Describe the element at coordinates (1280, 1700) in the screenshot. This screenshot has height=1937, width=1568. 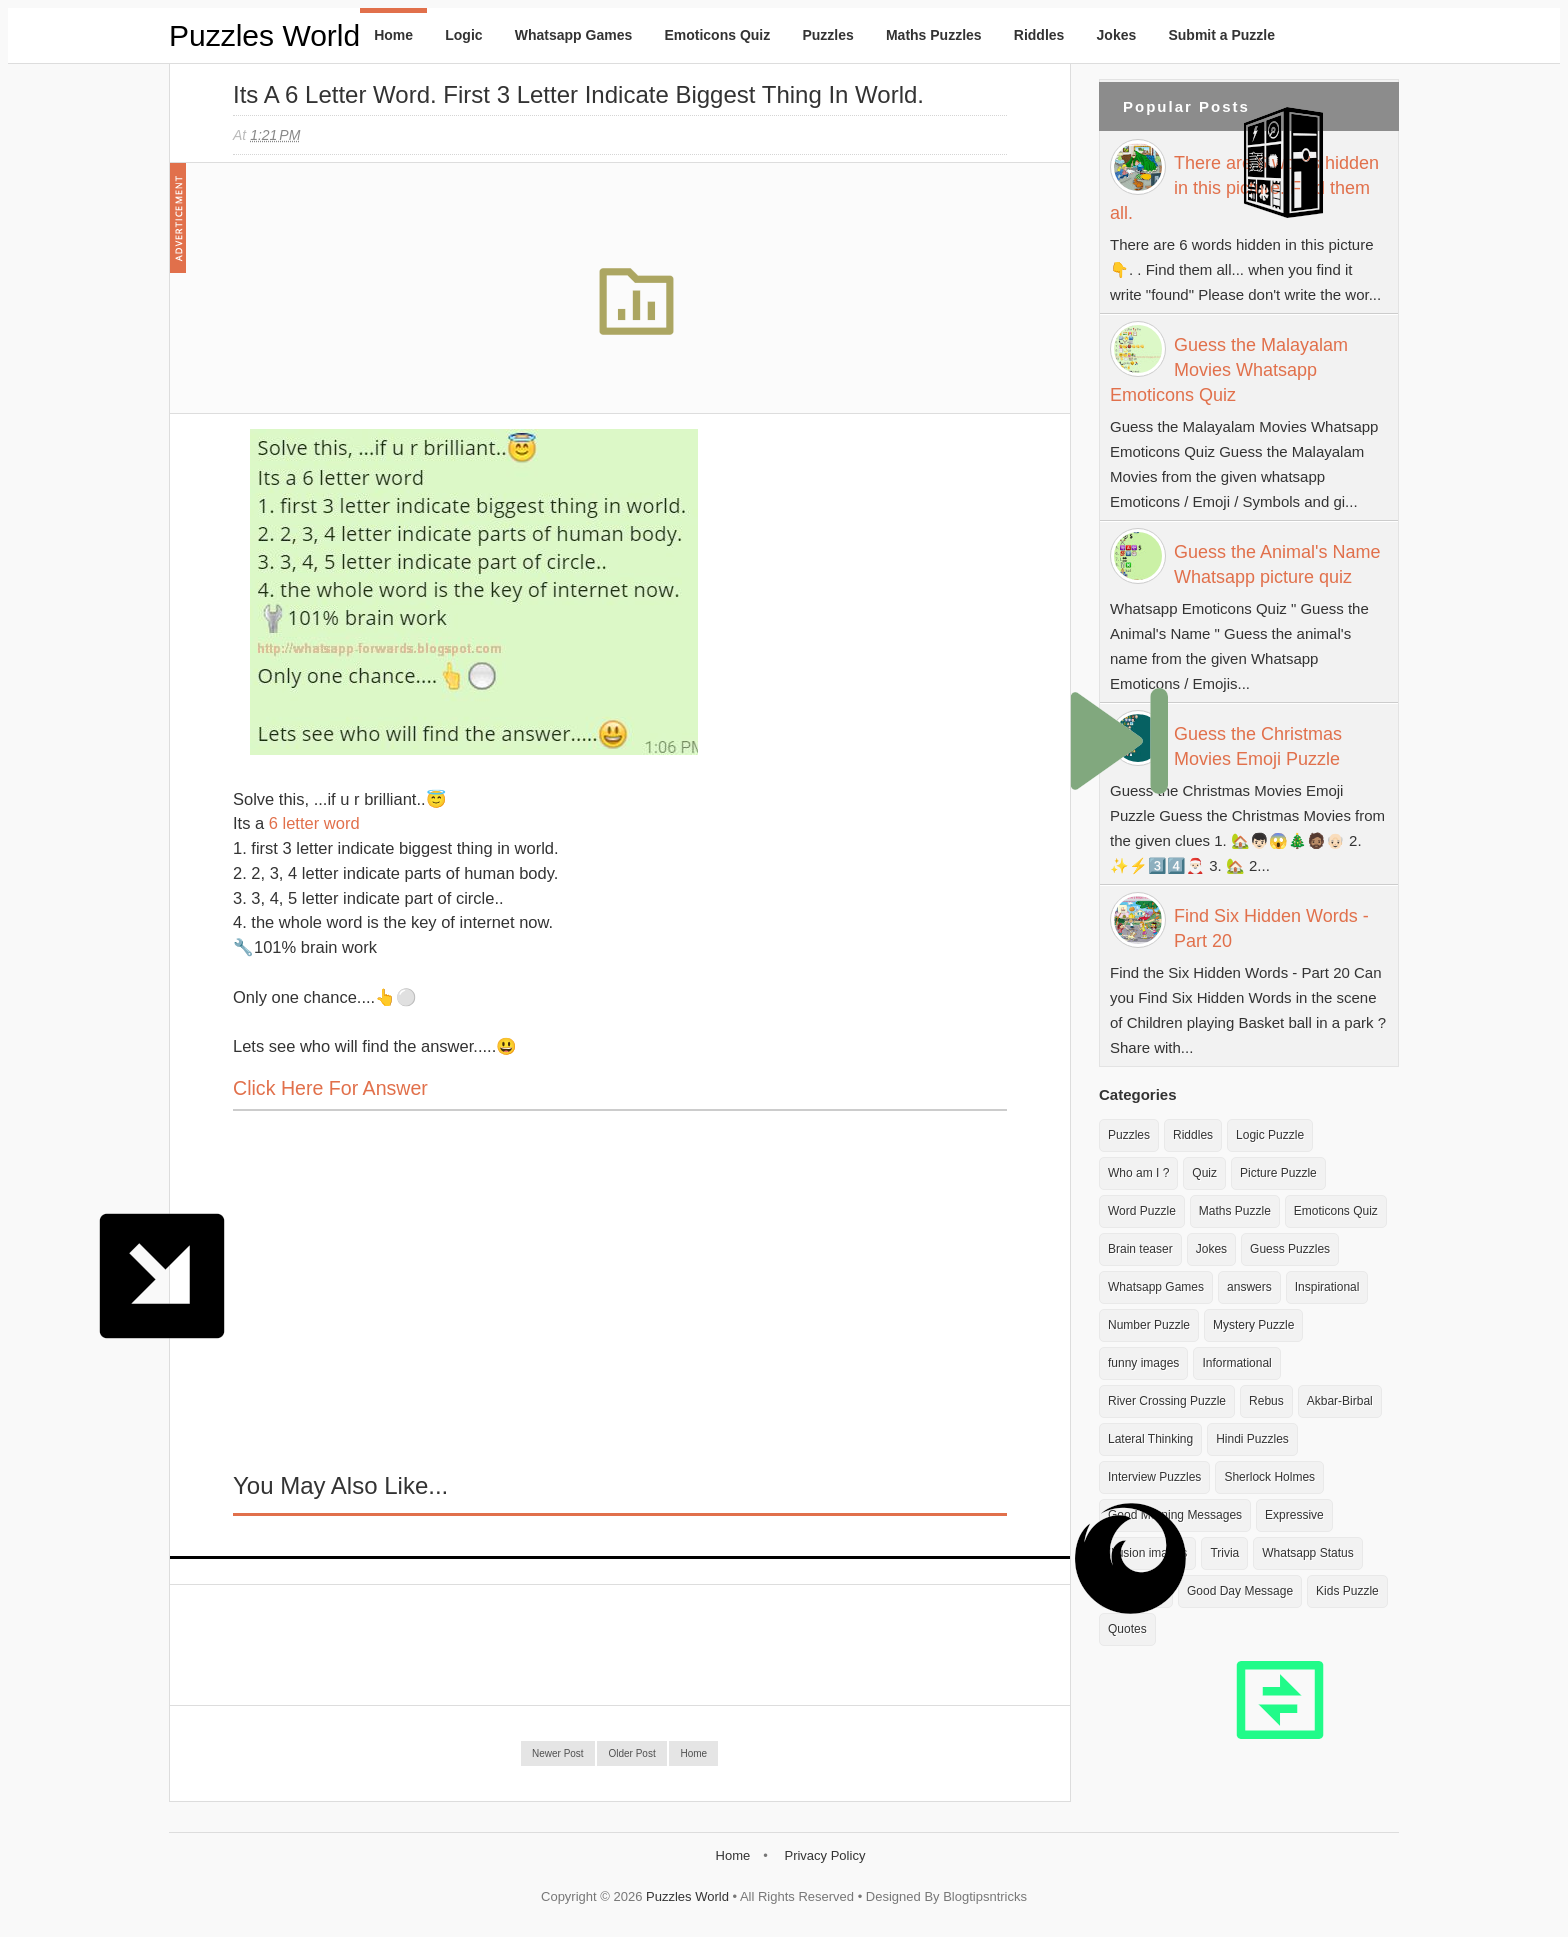
I see `exchange or swap currencies` at that location.